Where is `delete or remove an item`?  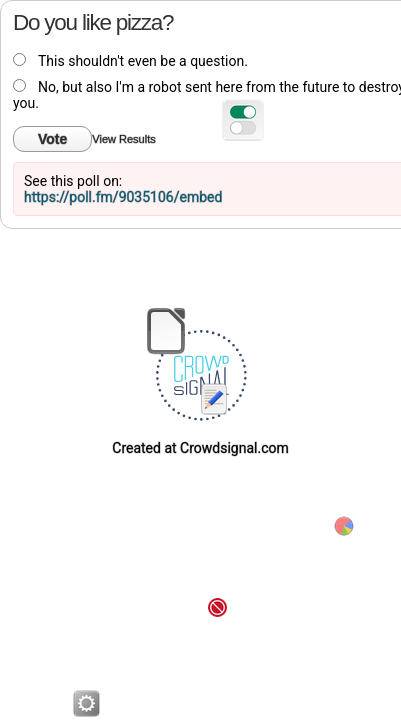 delete or remove an item is located at coordinates (217, 607).